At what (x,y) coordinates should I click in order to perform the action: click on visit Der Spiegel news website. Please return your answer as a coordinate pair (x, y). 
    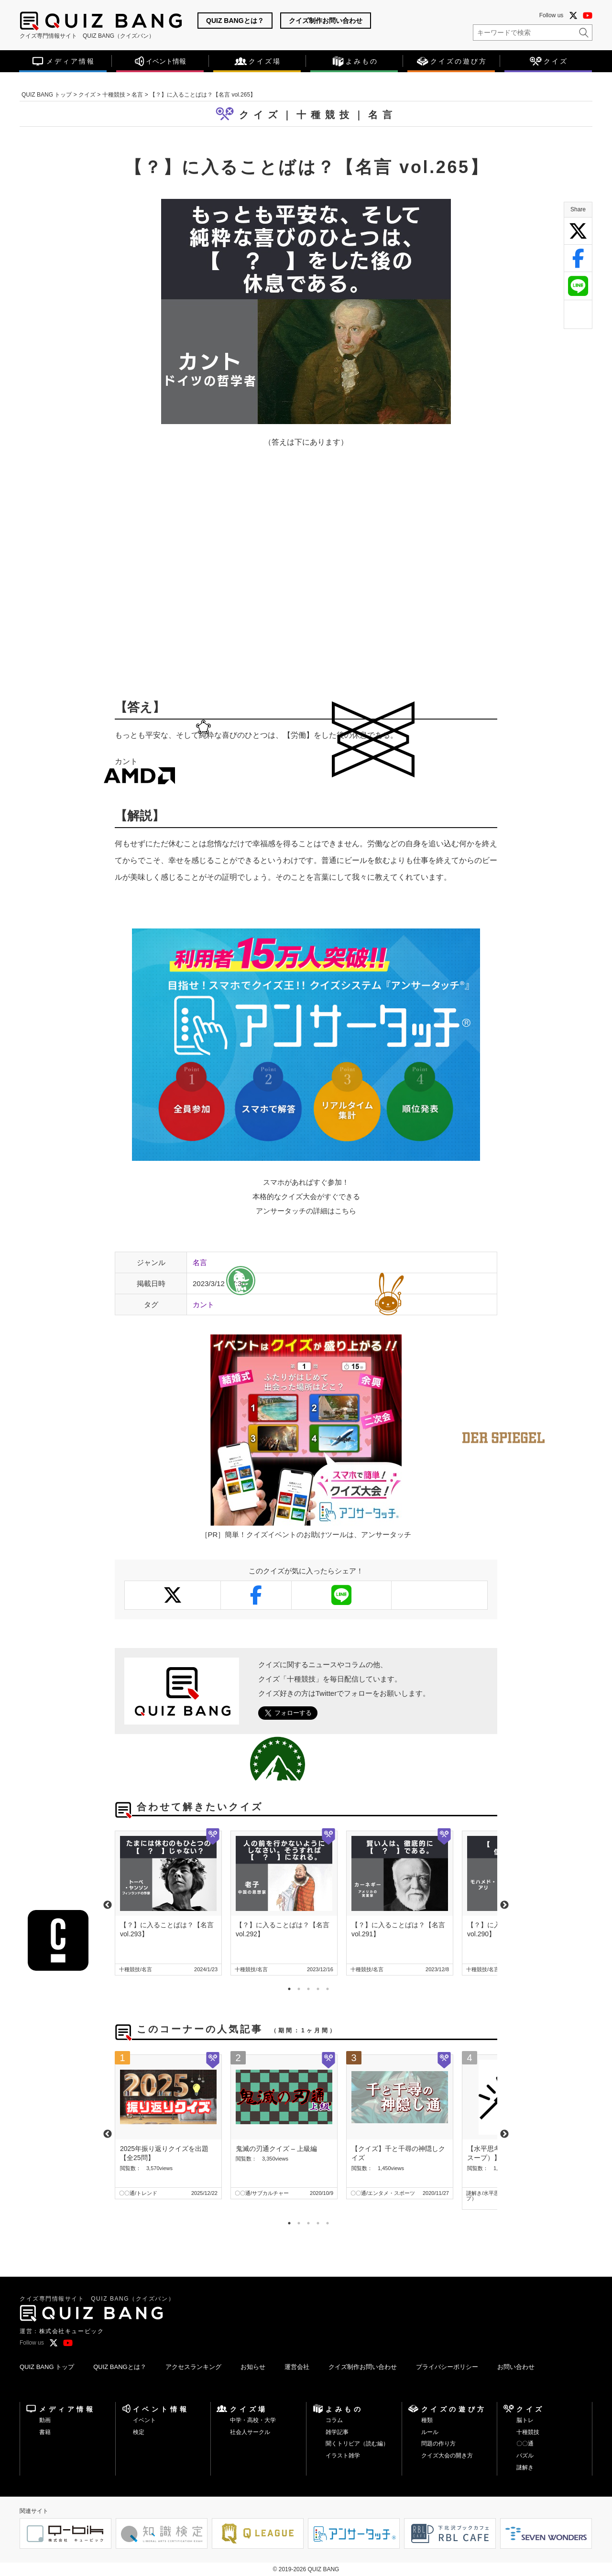
    Looking at the image, I should click on (503, 1438).